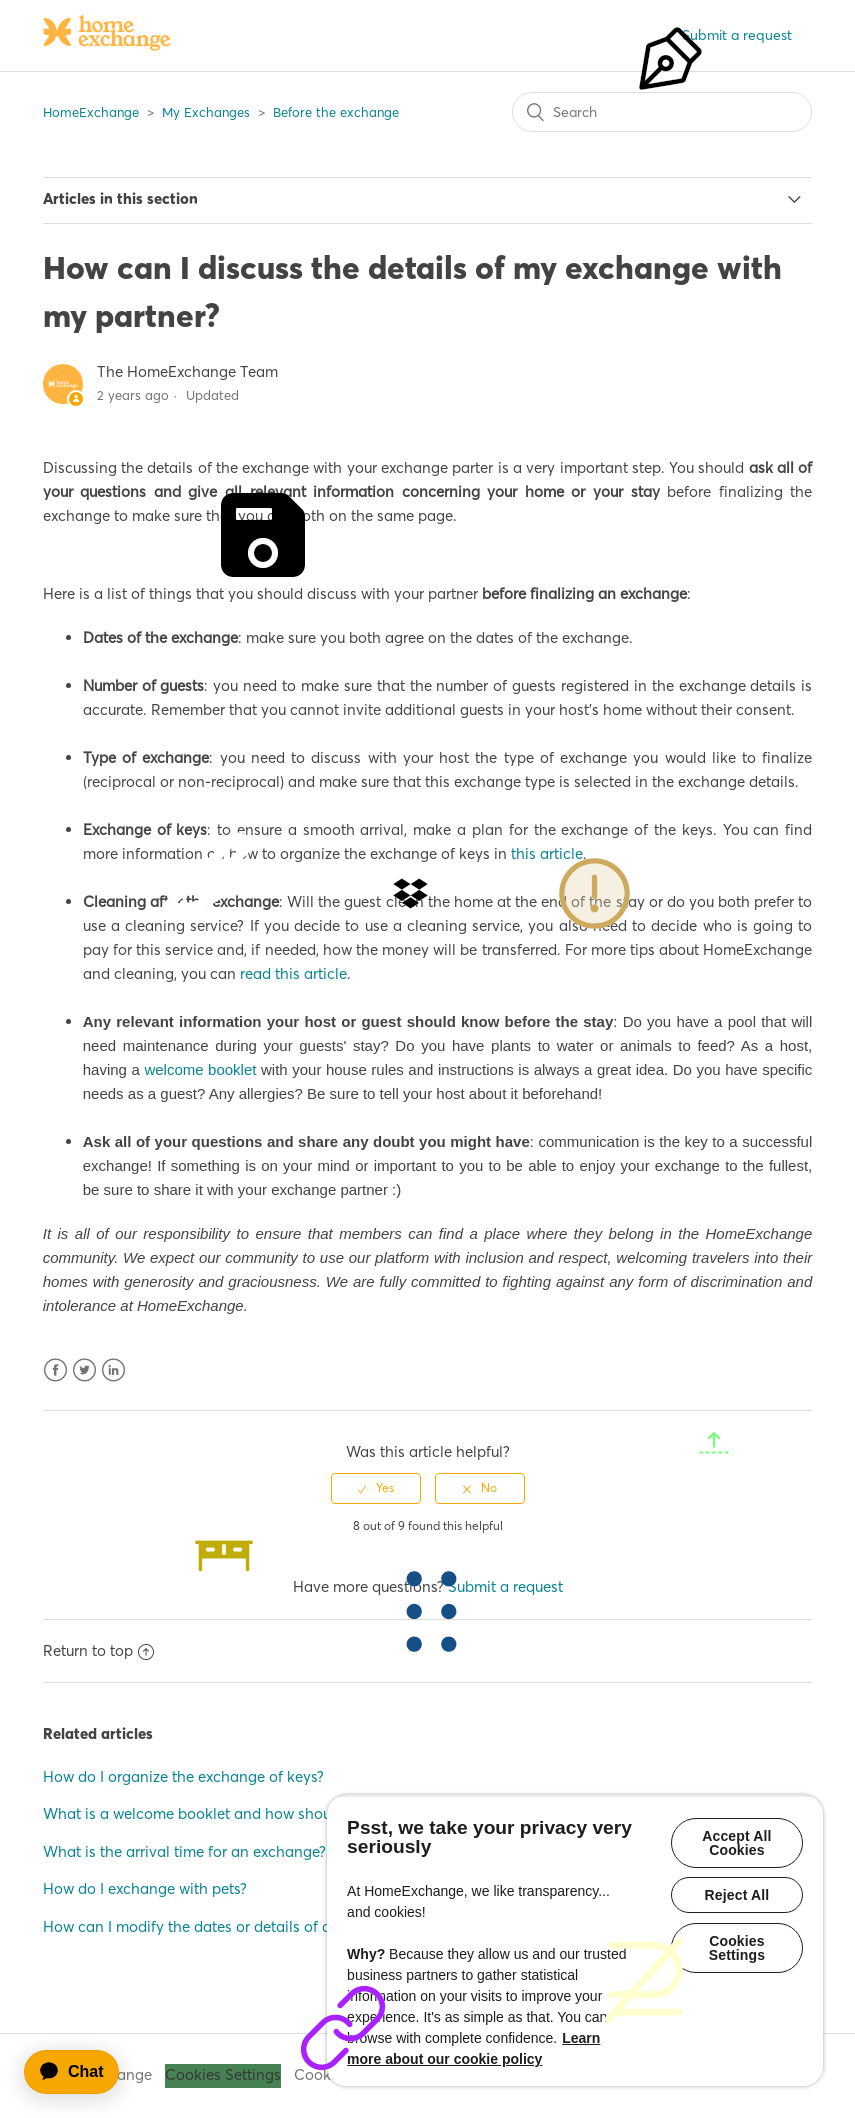 The height and width of the screenshot is (2118, 855). What do you see at coordinates (207, 874) in the screenshot?
I see `access cutting or slicing tools` at bounding box center [207, 874].